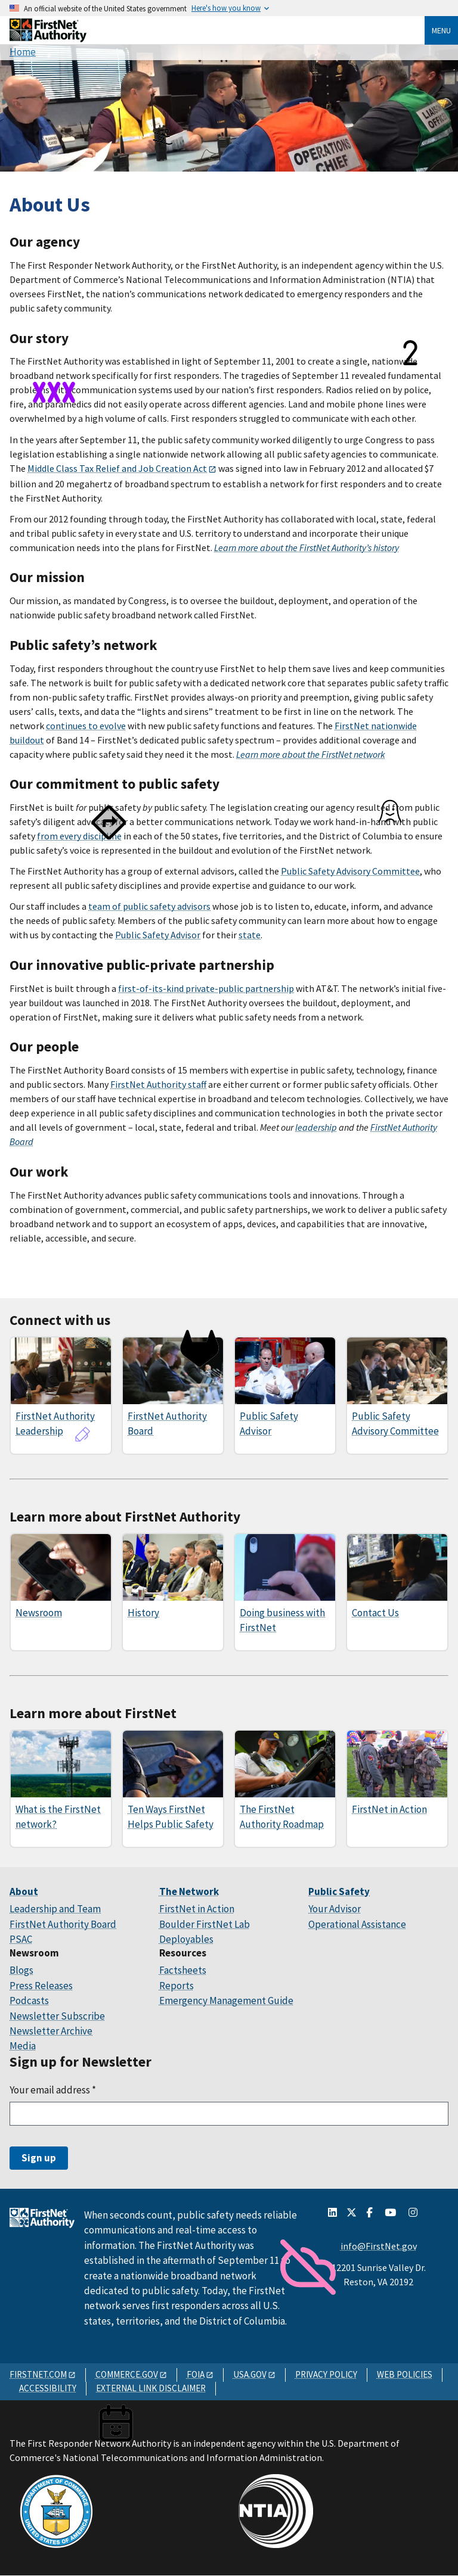  What do you see at coordinates (199, 1348) in the screenshot?
I see `open GitLab repository` at bounding box center [199, 1348].